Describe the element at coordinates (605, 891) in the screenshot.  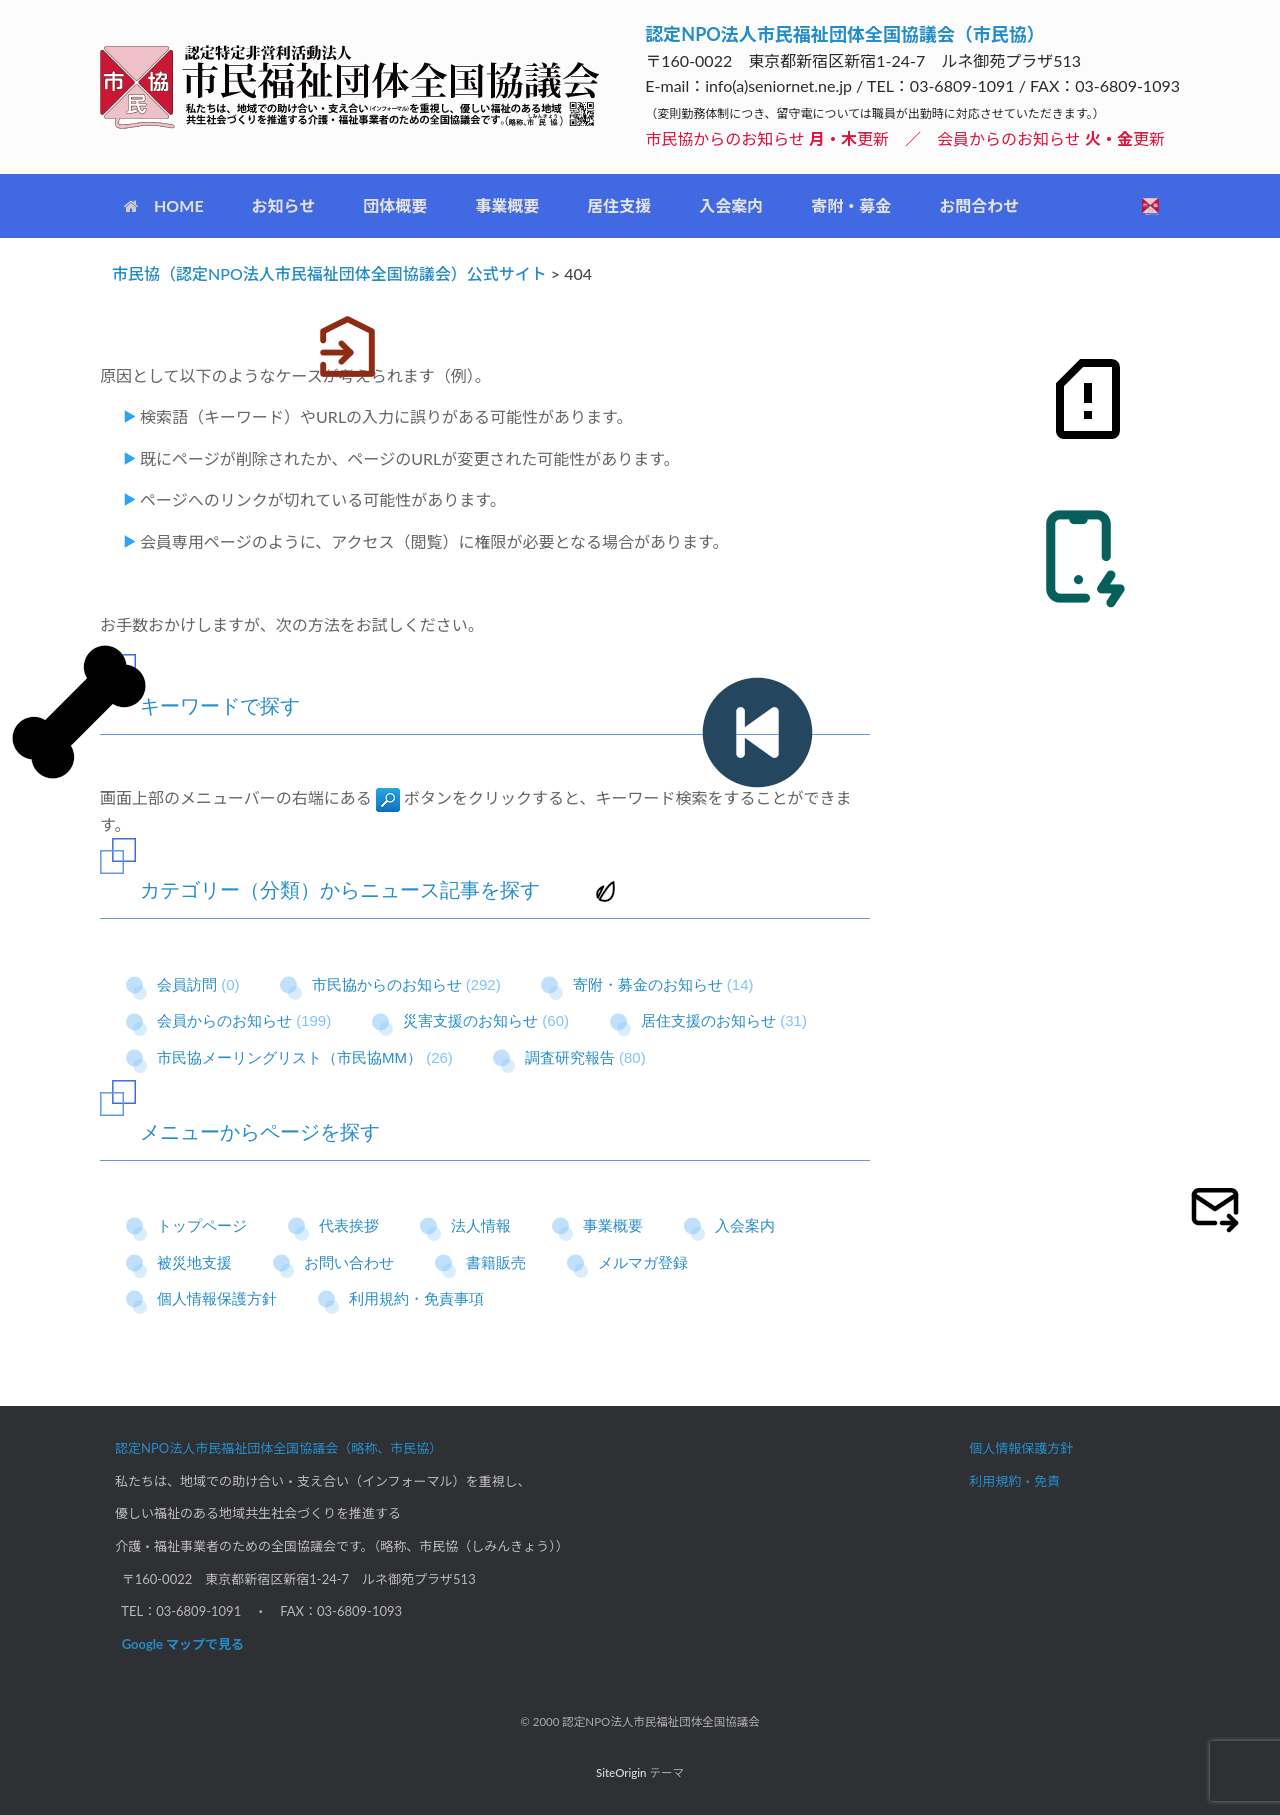
I see `envato marketplace logo` at that location.